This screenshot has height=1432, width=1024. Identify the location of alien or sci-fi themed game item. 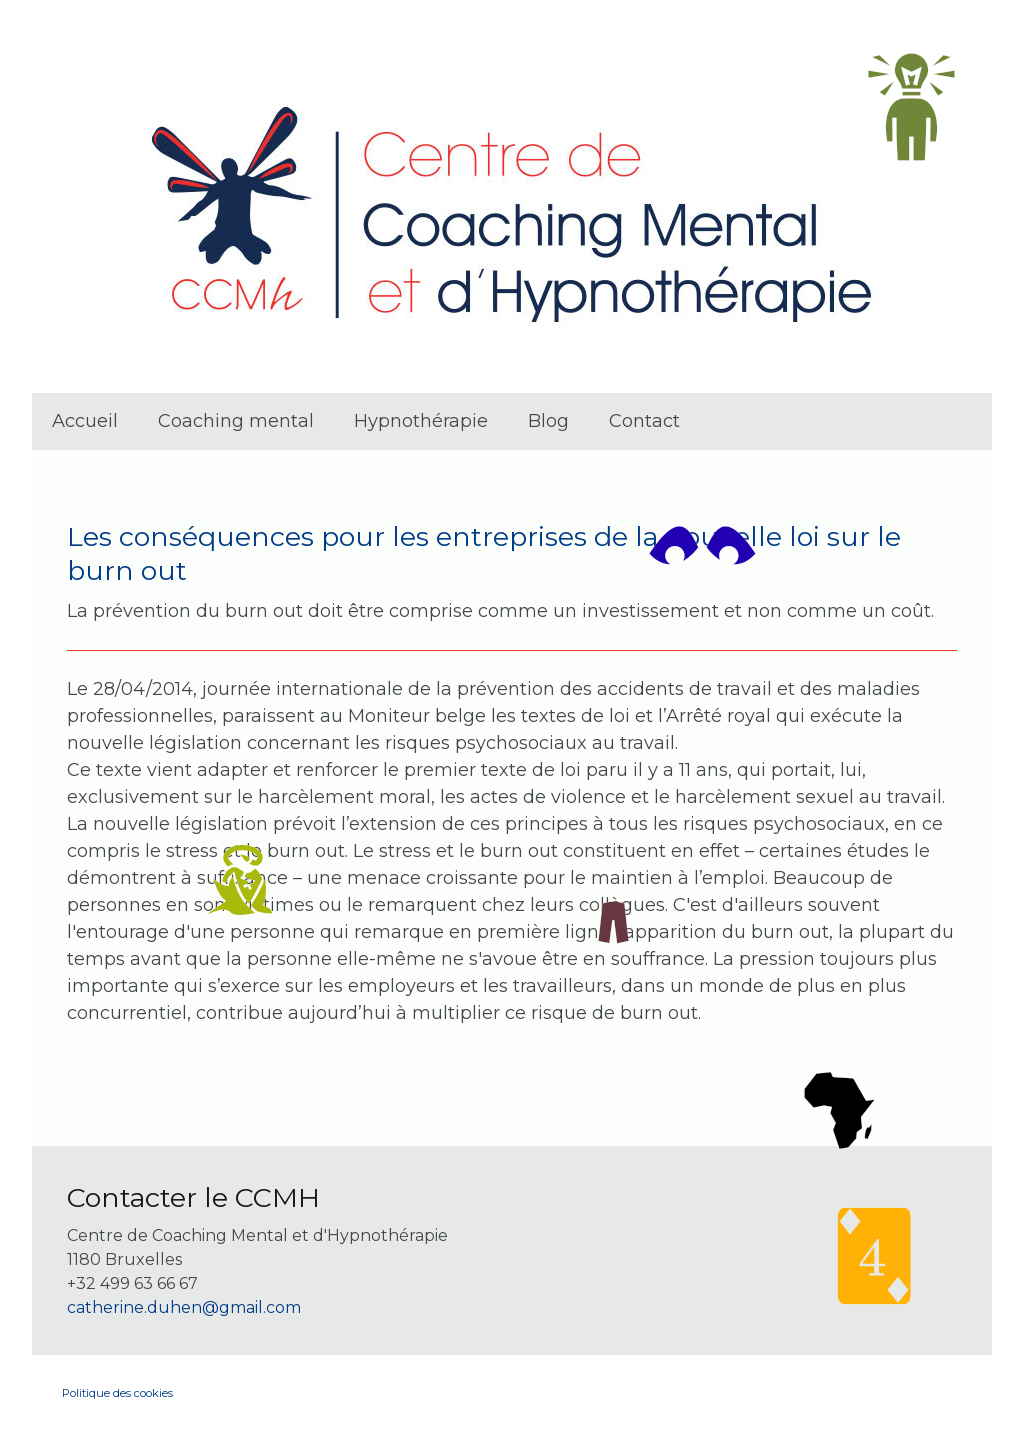
(240, 880).